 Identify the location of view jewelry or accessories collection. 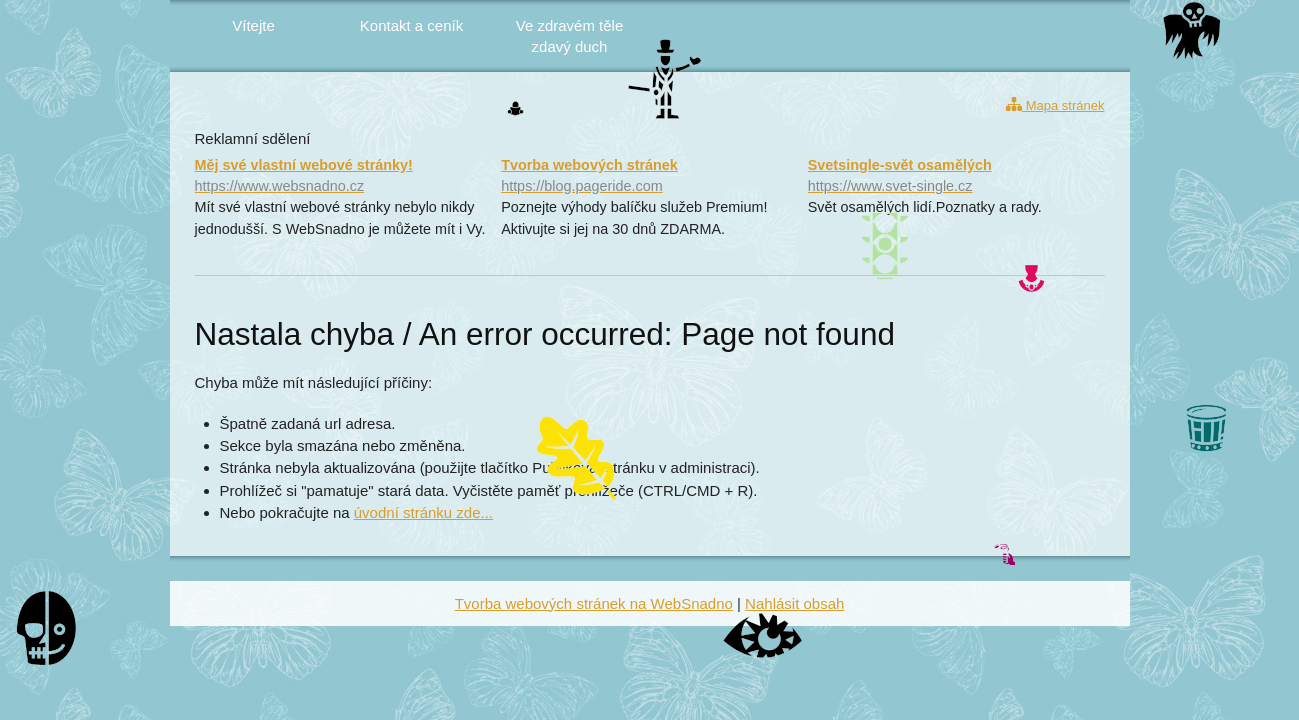
(1031, 278).